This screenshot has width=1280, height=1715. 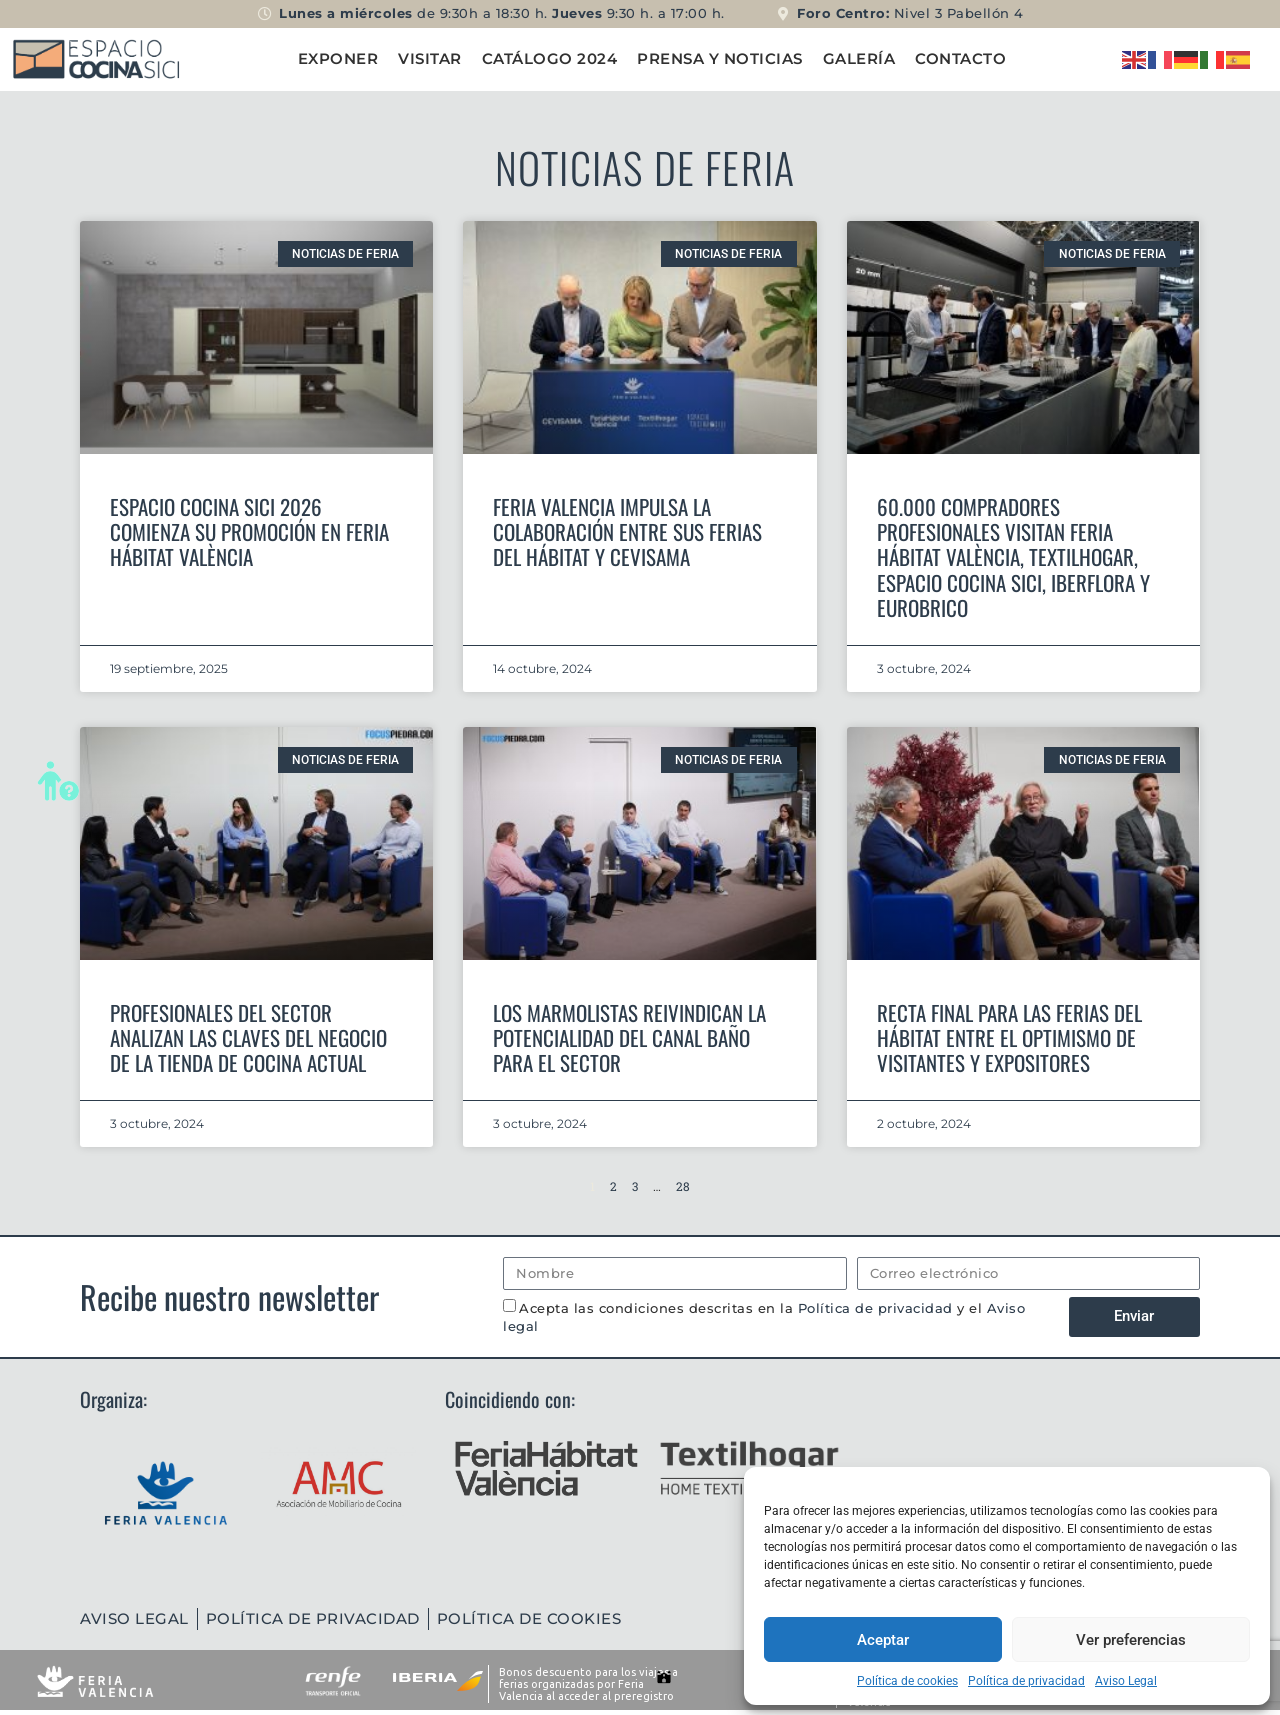 I want to click on access help or support about user accounts, so click(x=57, y=781).